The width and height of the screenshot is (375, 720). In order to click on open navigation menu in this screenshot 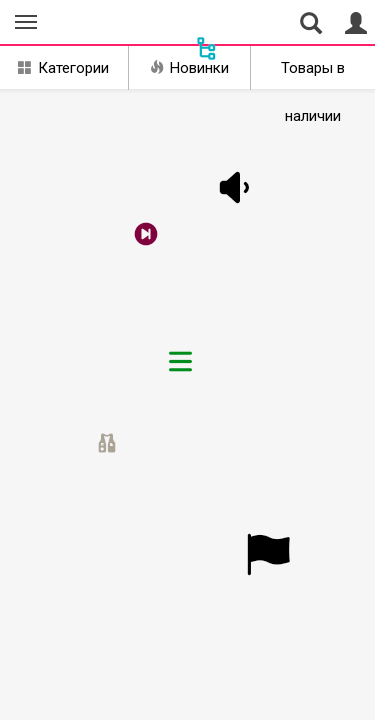, I will do `click(180, 361)`.